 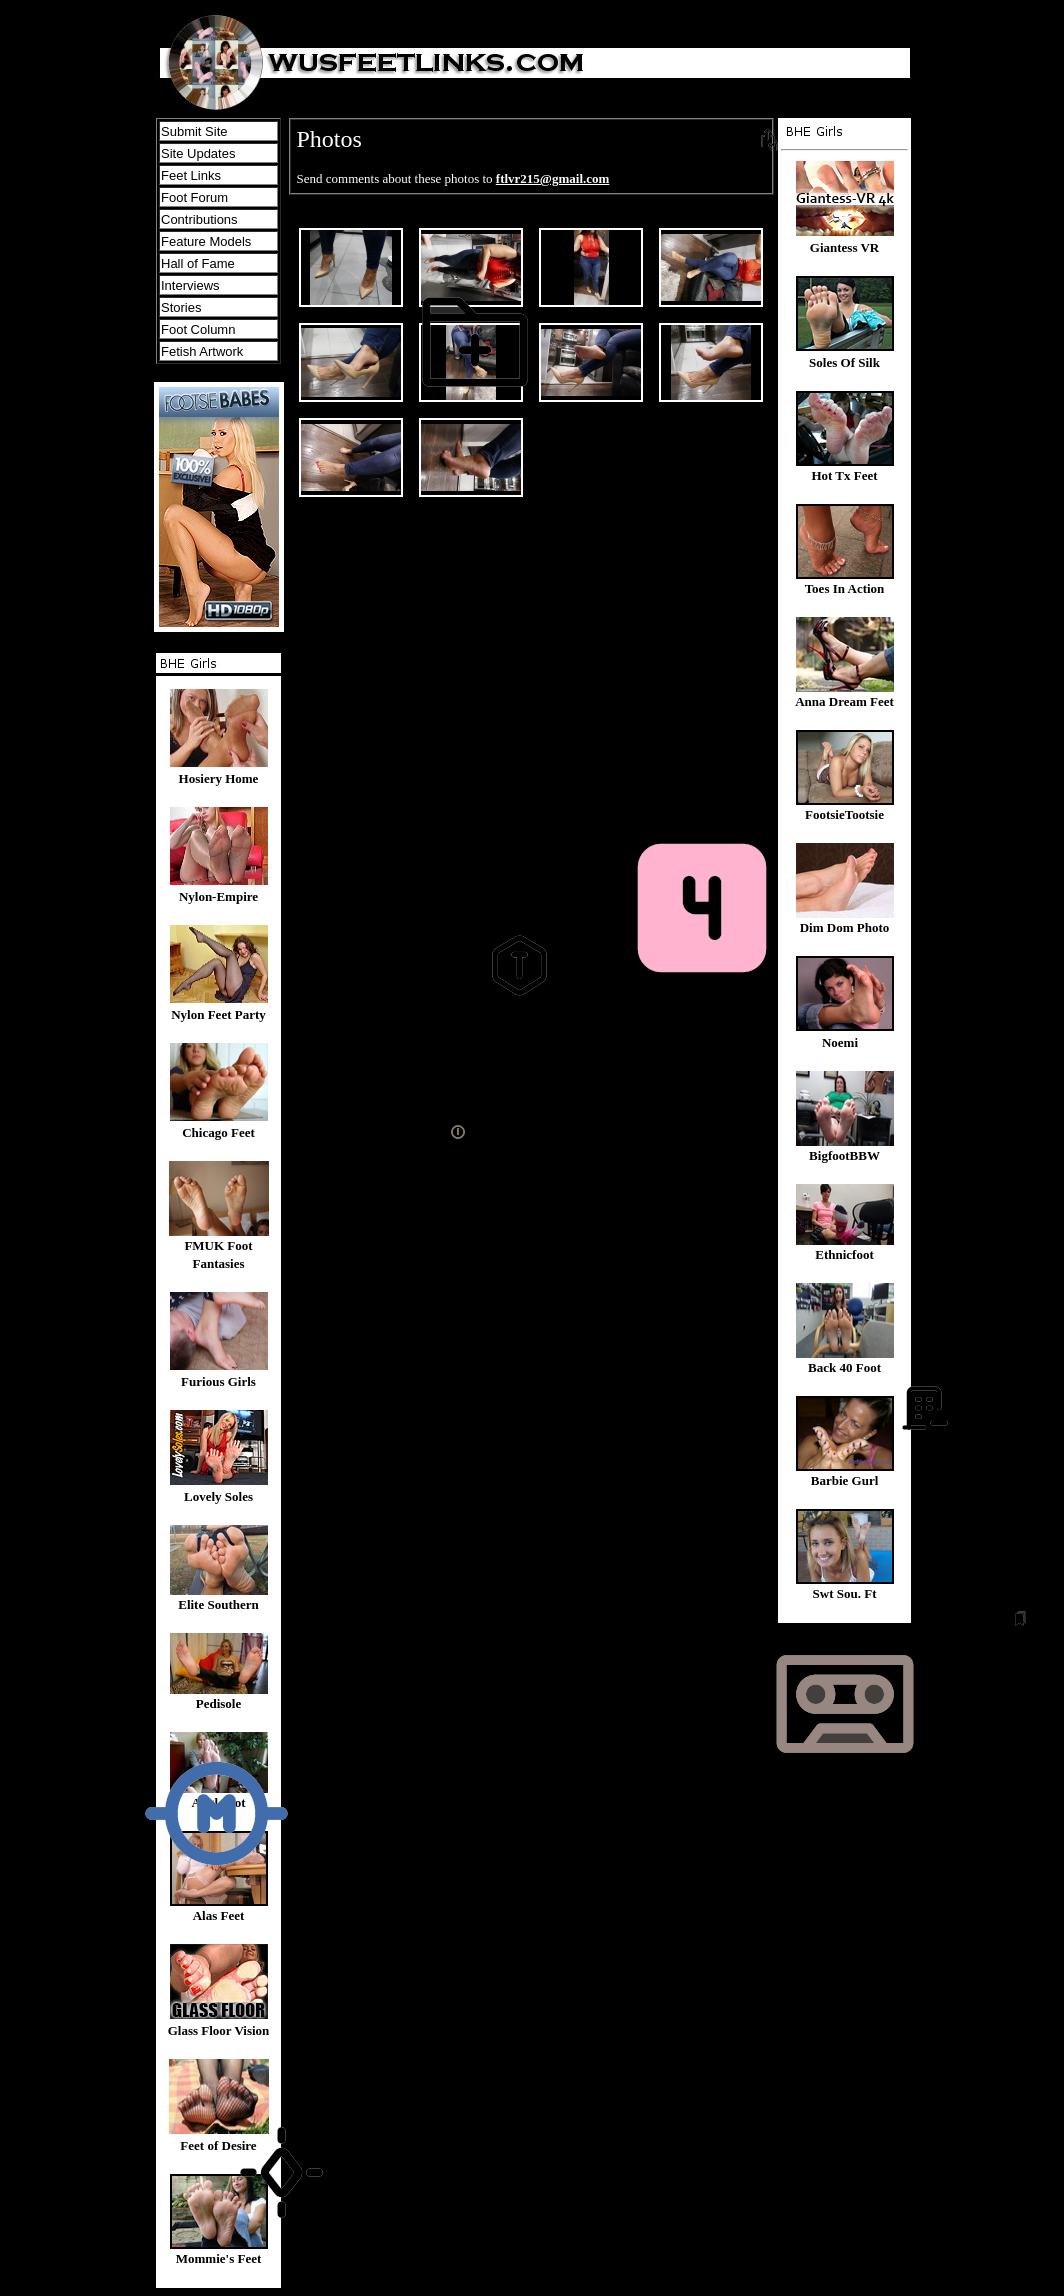 What do you see at coordinates (281, 2172) in the screenshot?
I see `align keyframe to center of timeline` at bounding box center [281, 2172].